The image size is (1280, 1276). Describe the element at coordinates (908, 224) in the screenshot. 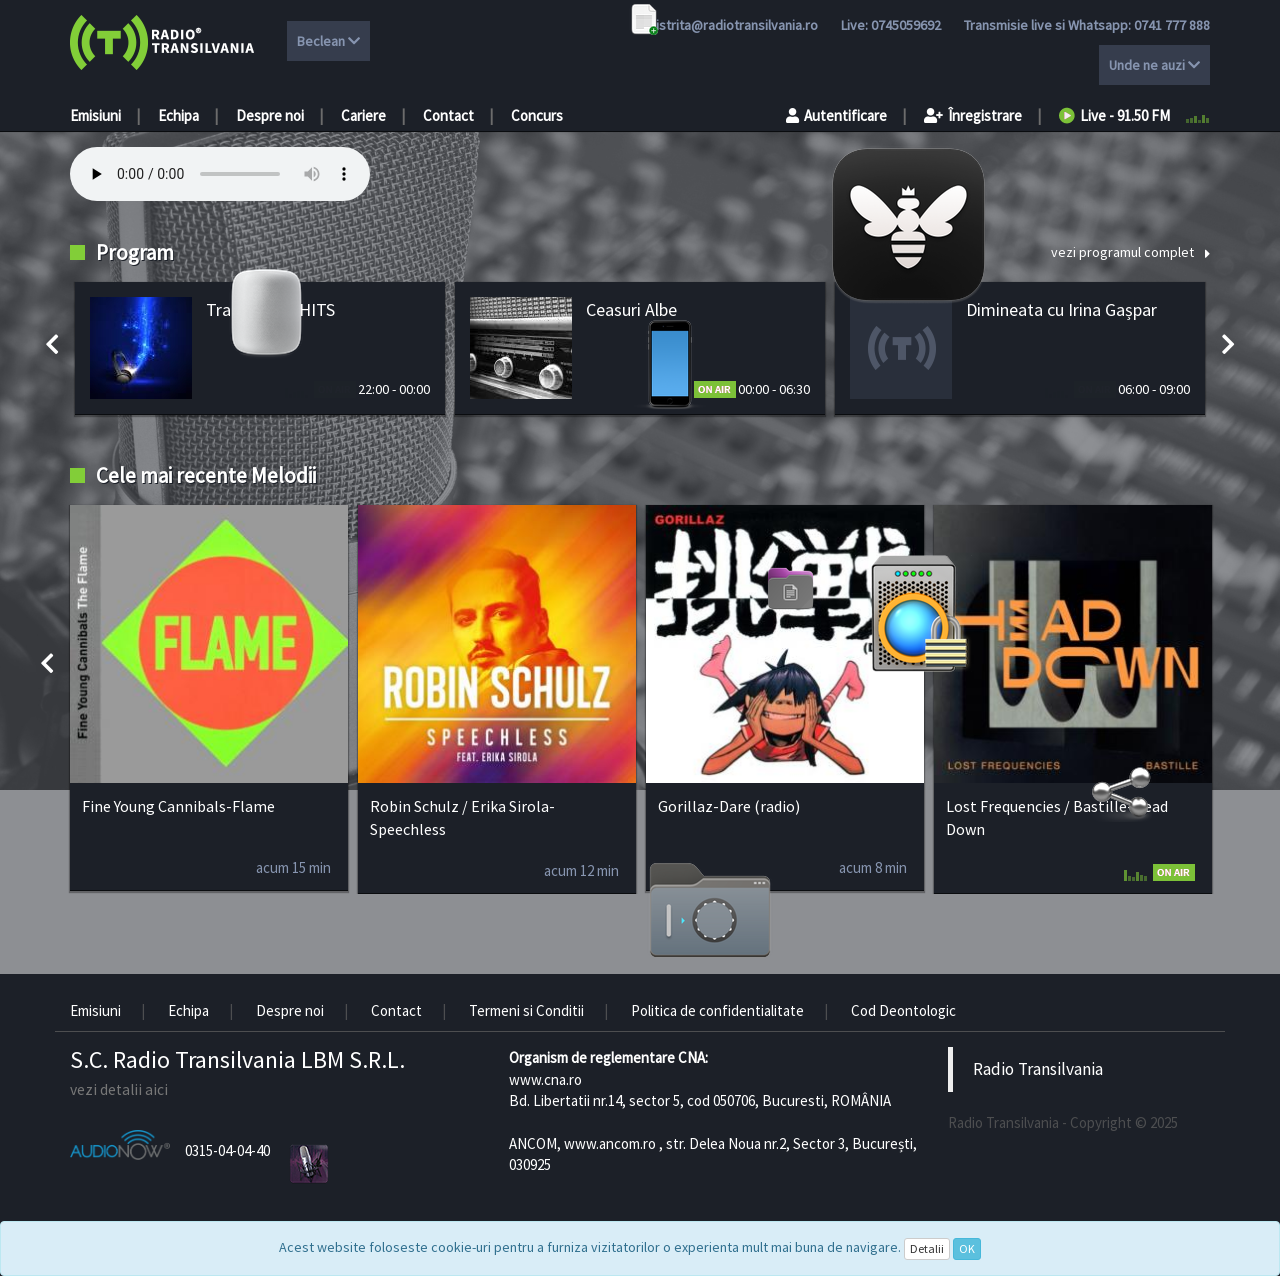

I see `open Kandji Self Service app for device management` at that location.